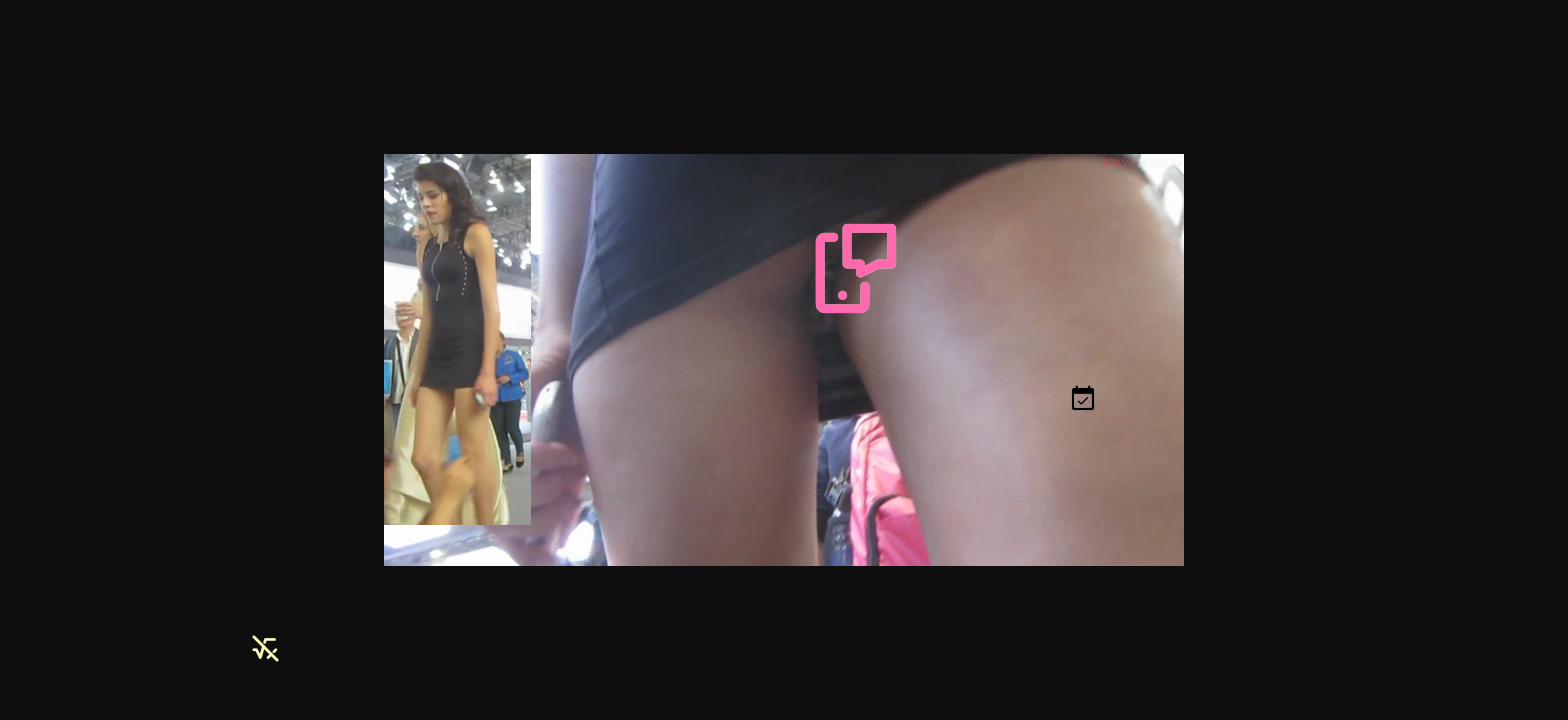  I want to click on view messages on your mobile device, so click(851, 268).